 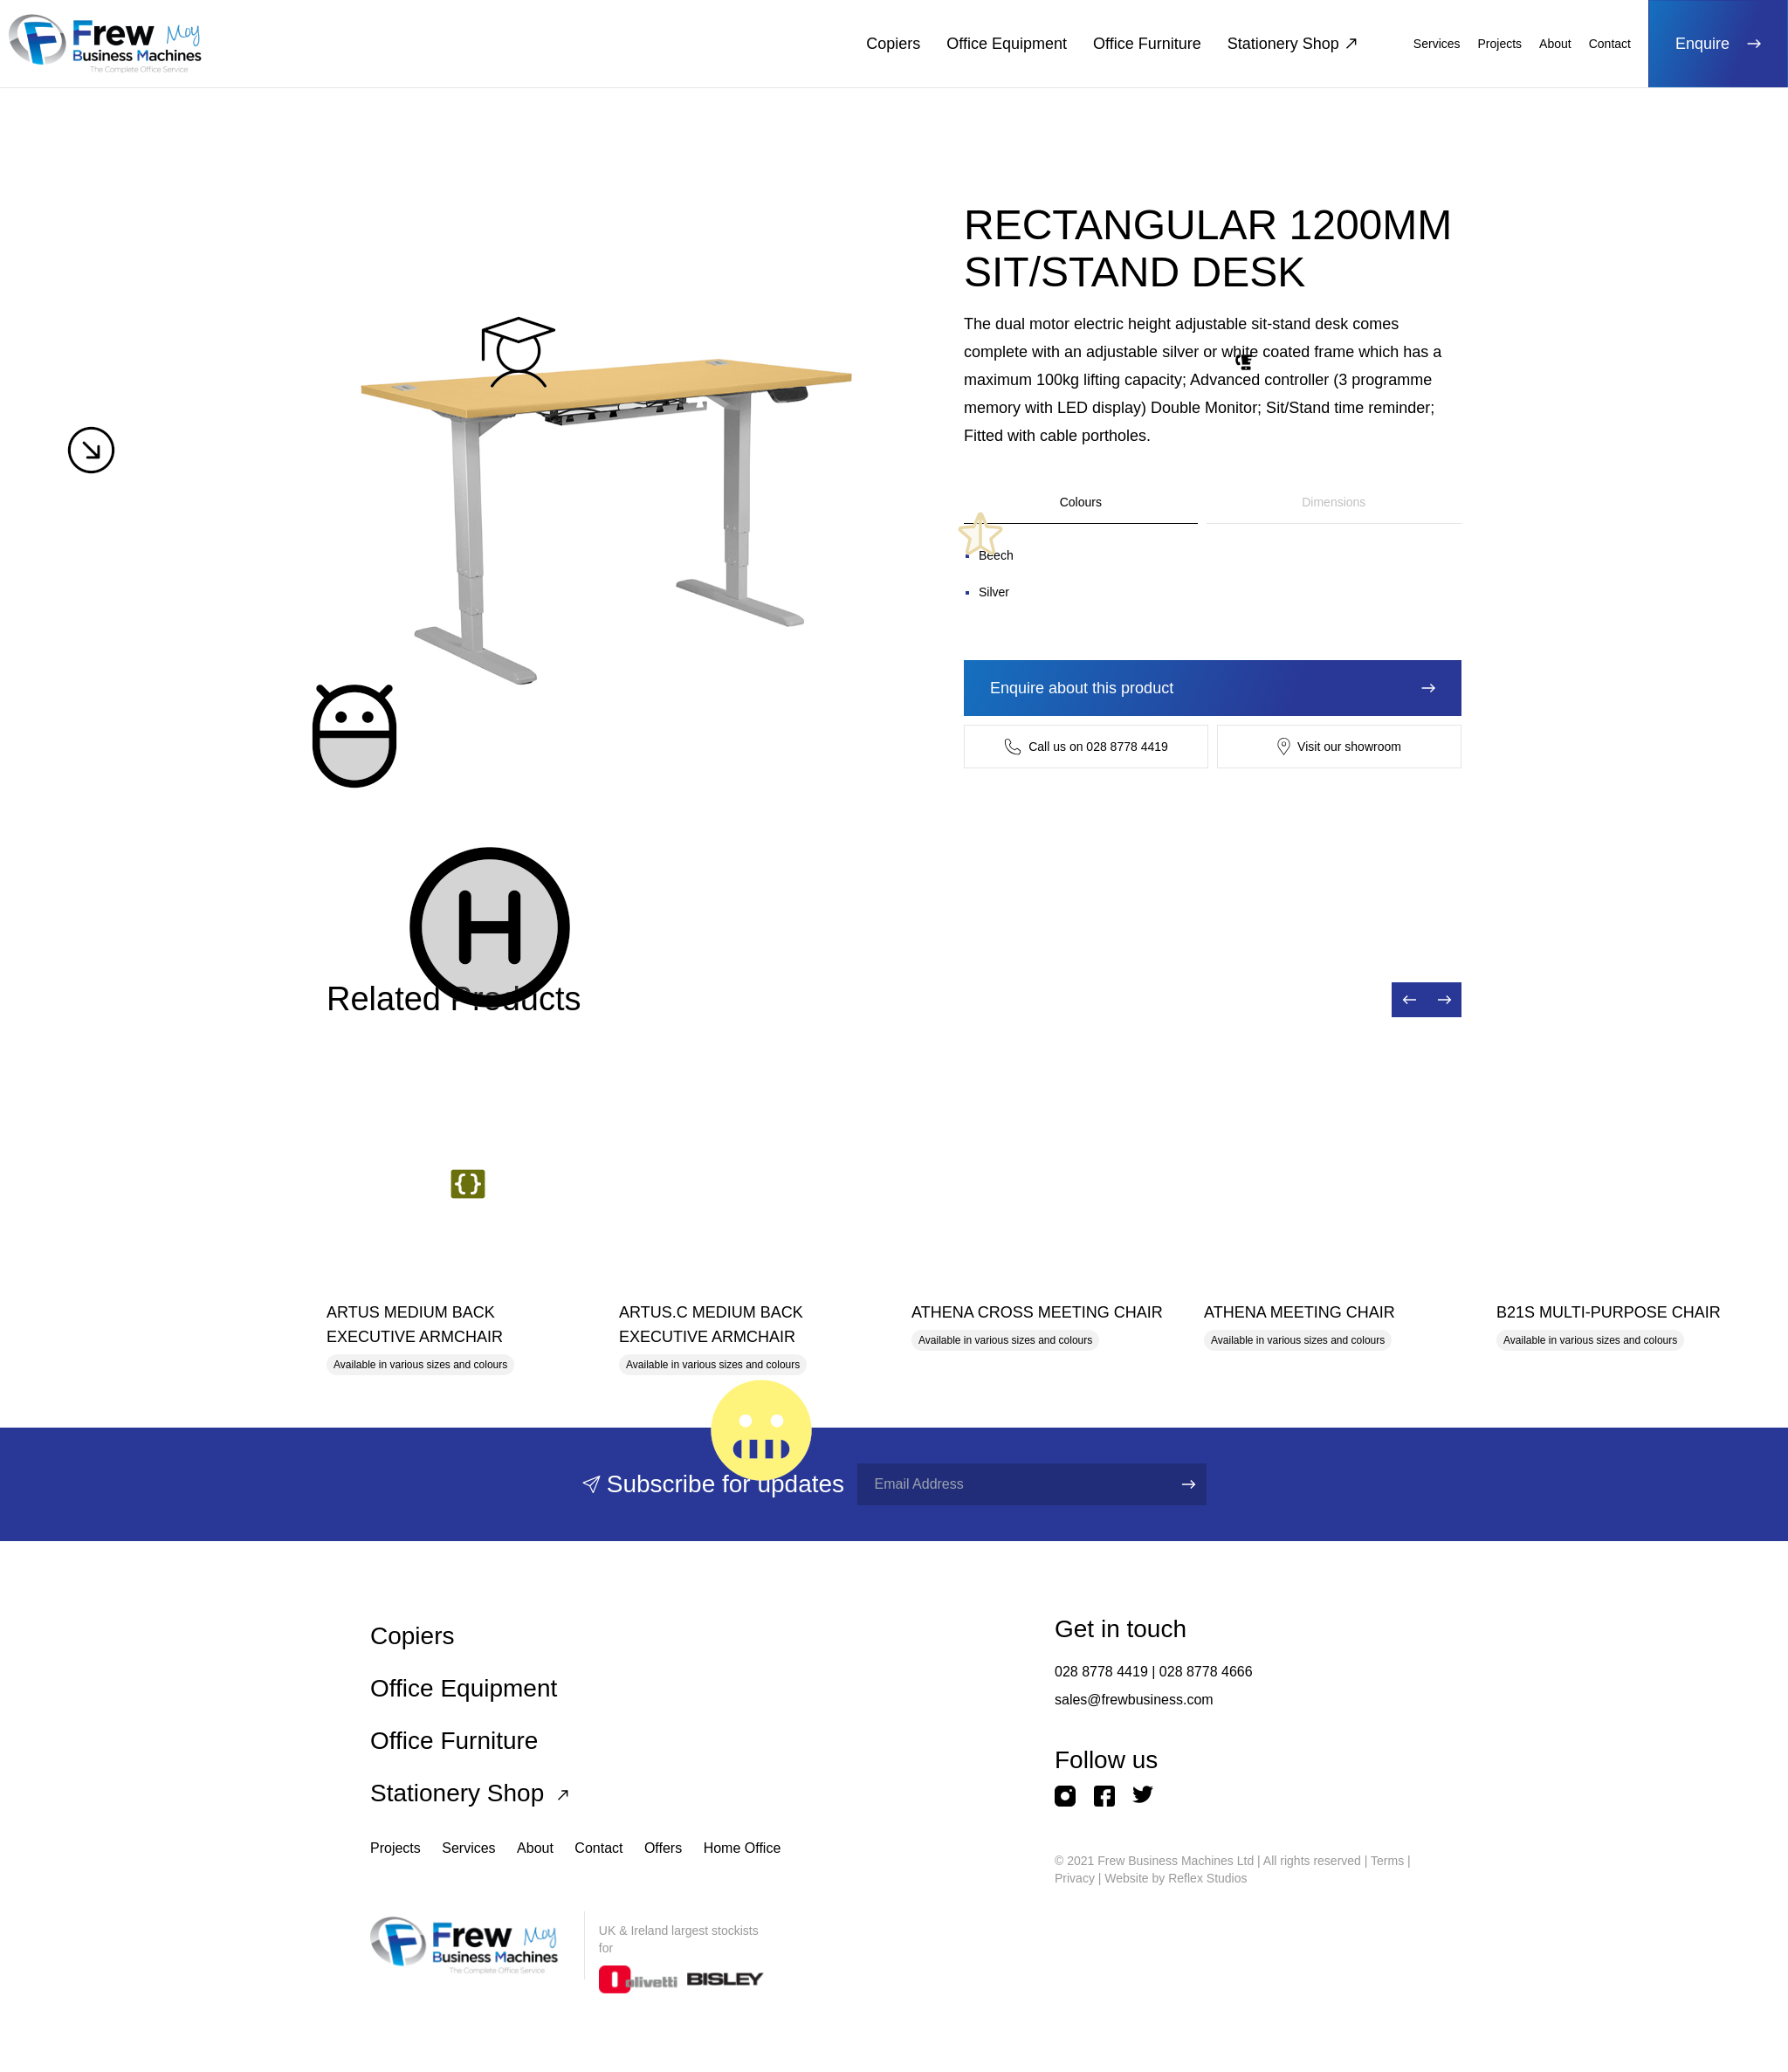 I want to click on navigate to the next item or section, so click(x=91, y=450).